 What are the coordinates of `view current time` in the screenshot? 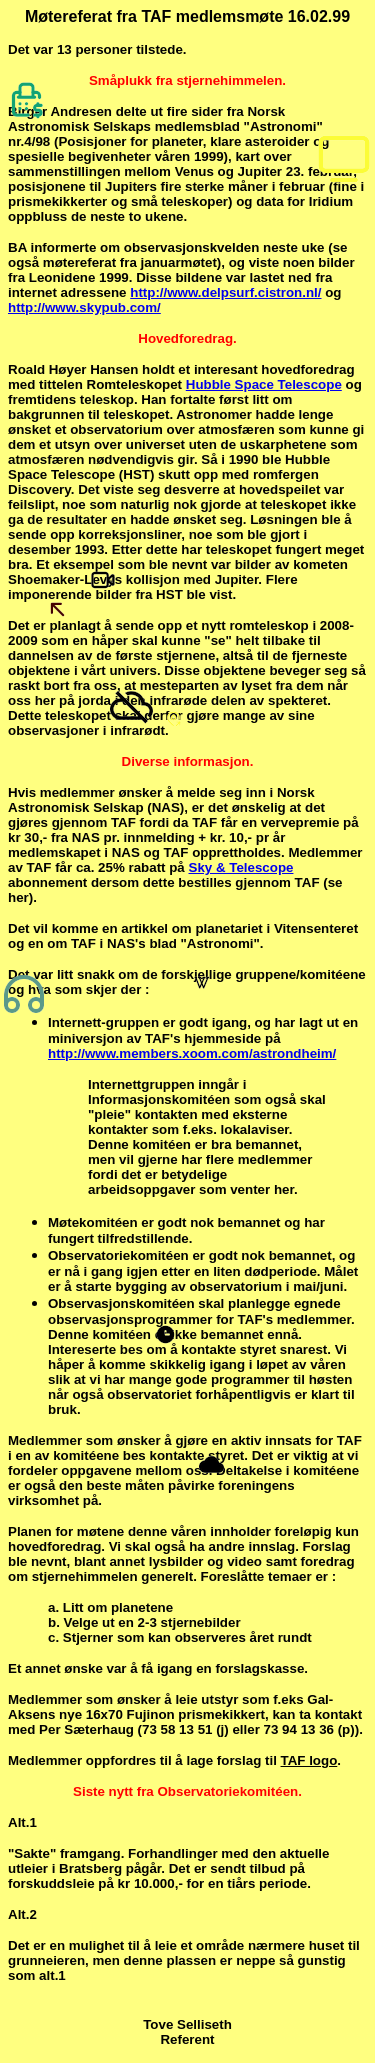 It's located at (165, 1334).